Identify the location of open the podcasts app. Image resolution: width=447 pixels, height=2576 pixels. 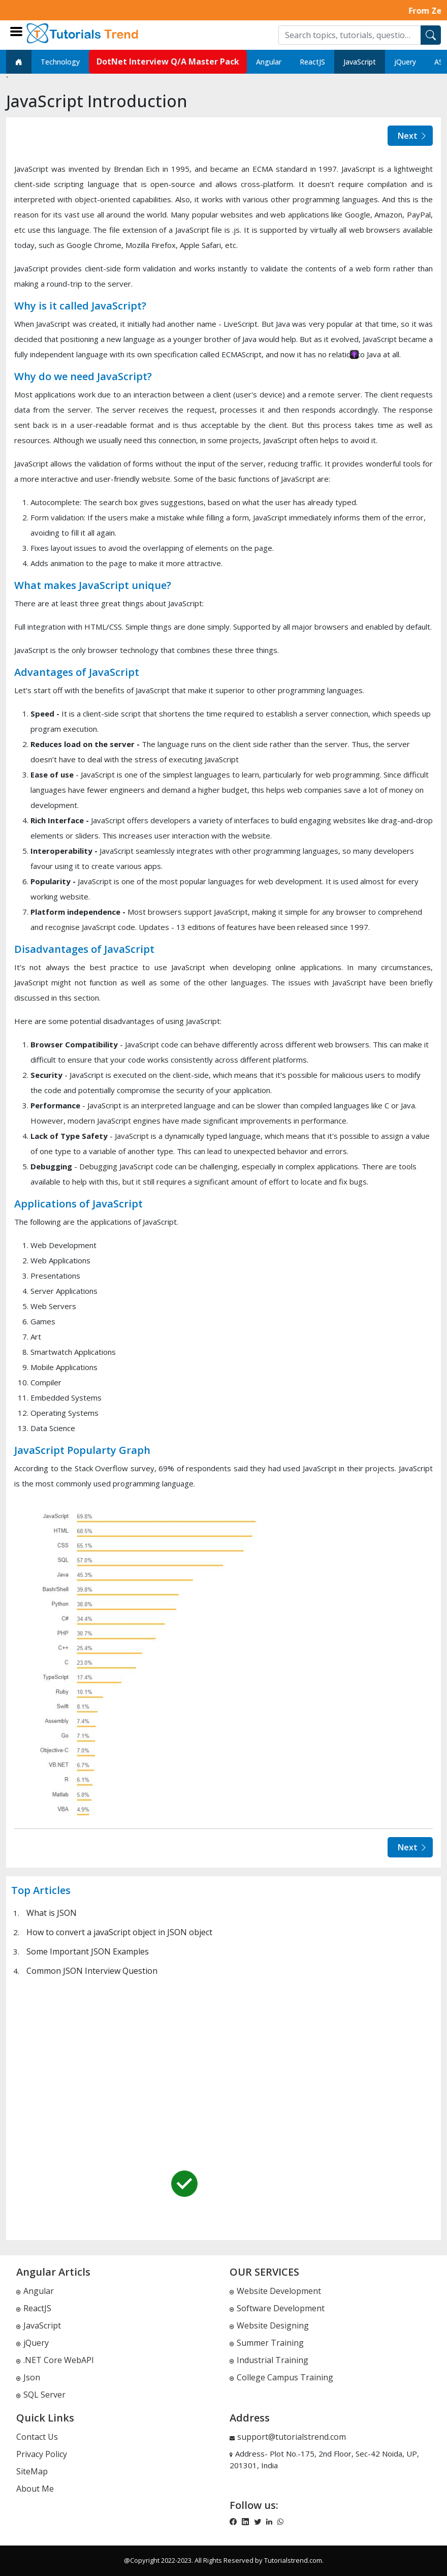
(354, 354).